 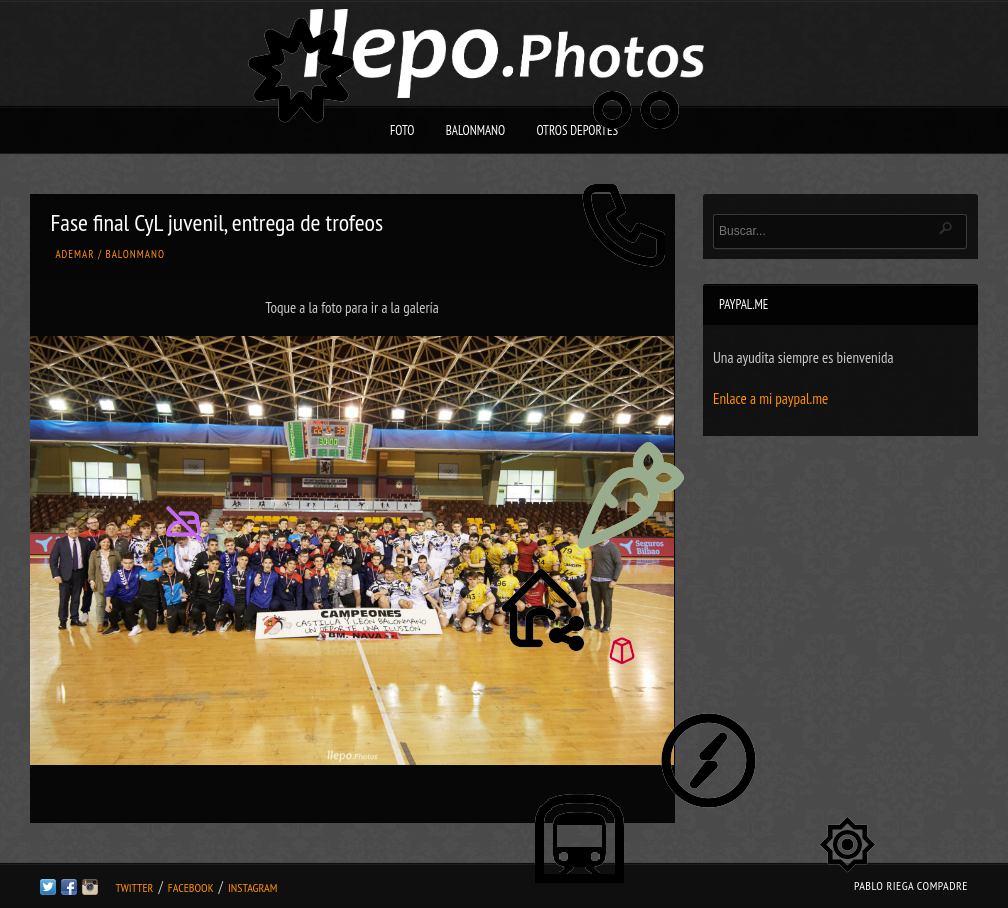 I want to click on view subway or metro transit options, so click(x=579, y=838).